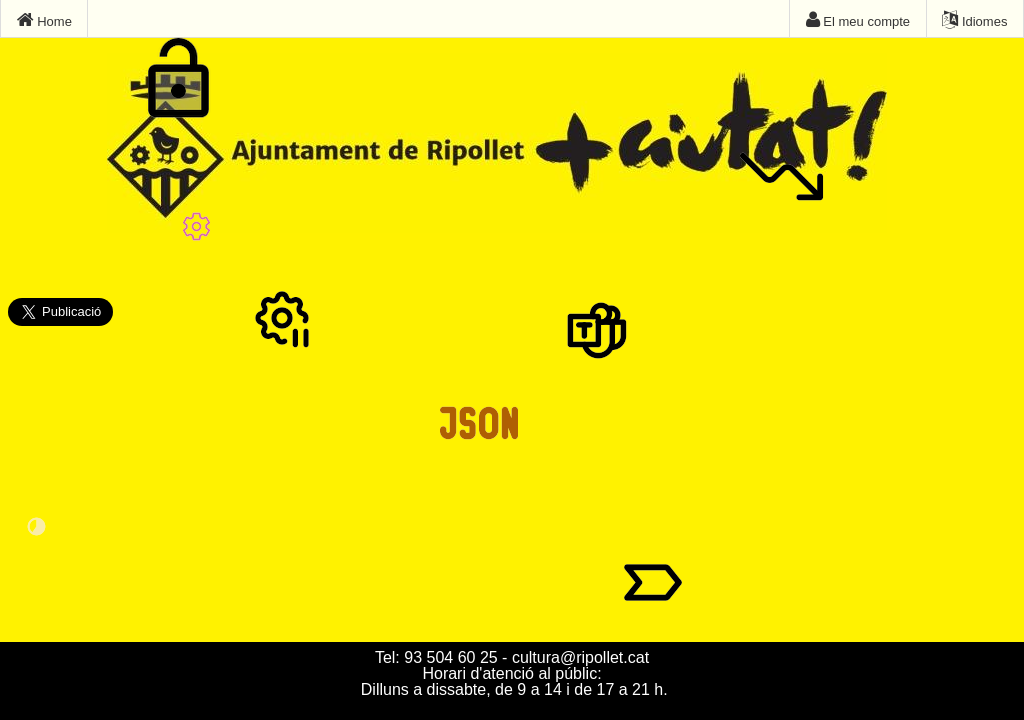 The image size is (1024, 720). Describe the element at coordinates (651, 582) in the screenshot. I see `mark item as important` at that location.